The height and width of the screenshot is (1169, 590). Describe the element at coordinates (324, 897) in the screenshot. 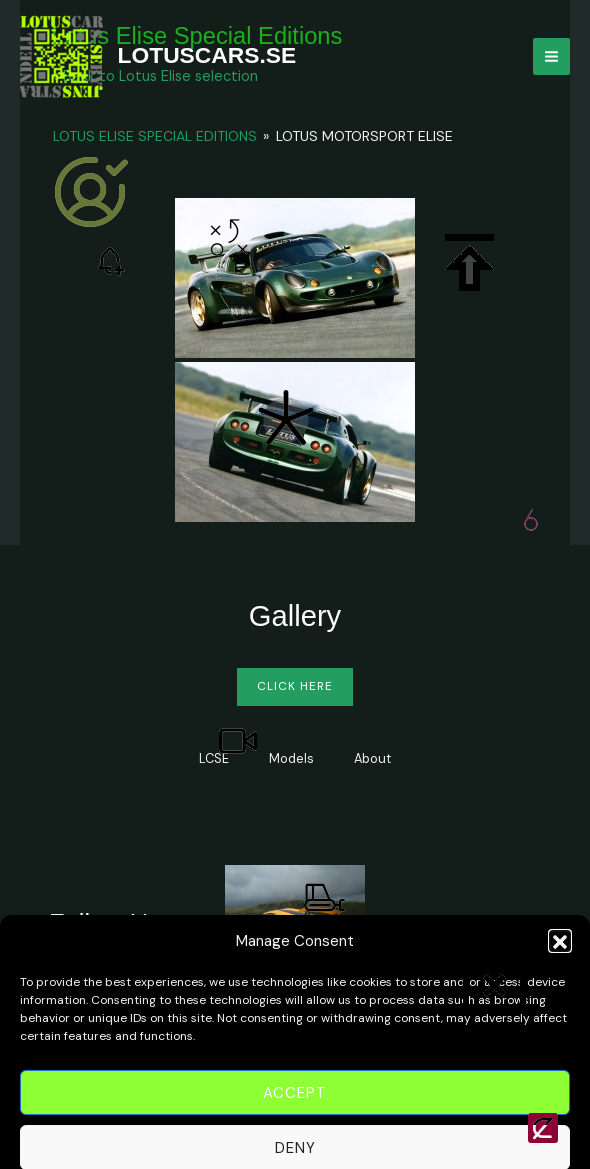

I see `access construction or heavy machinery tools` at that location.